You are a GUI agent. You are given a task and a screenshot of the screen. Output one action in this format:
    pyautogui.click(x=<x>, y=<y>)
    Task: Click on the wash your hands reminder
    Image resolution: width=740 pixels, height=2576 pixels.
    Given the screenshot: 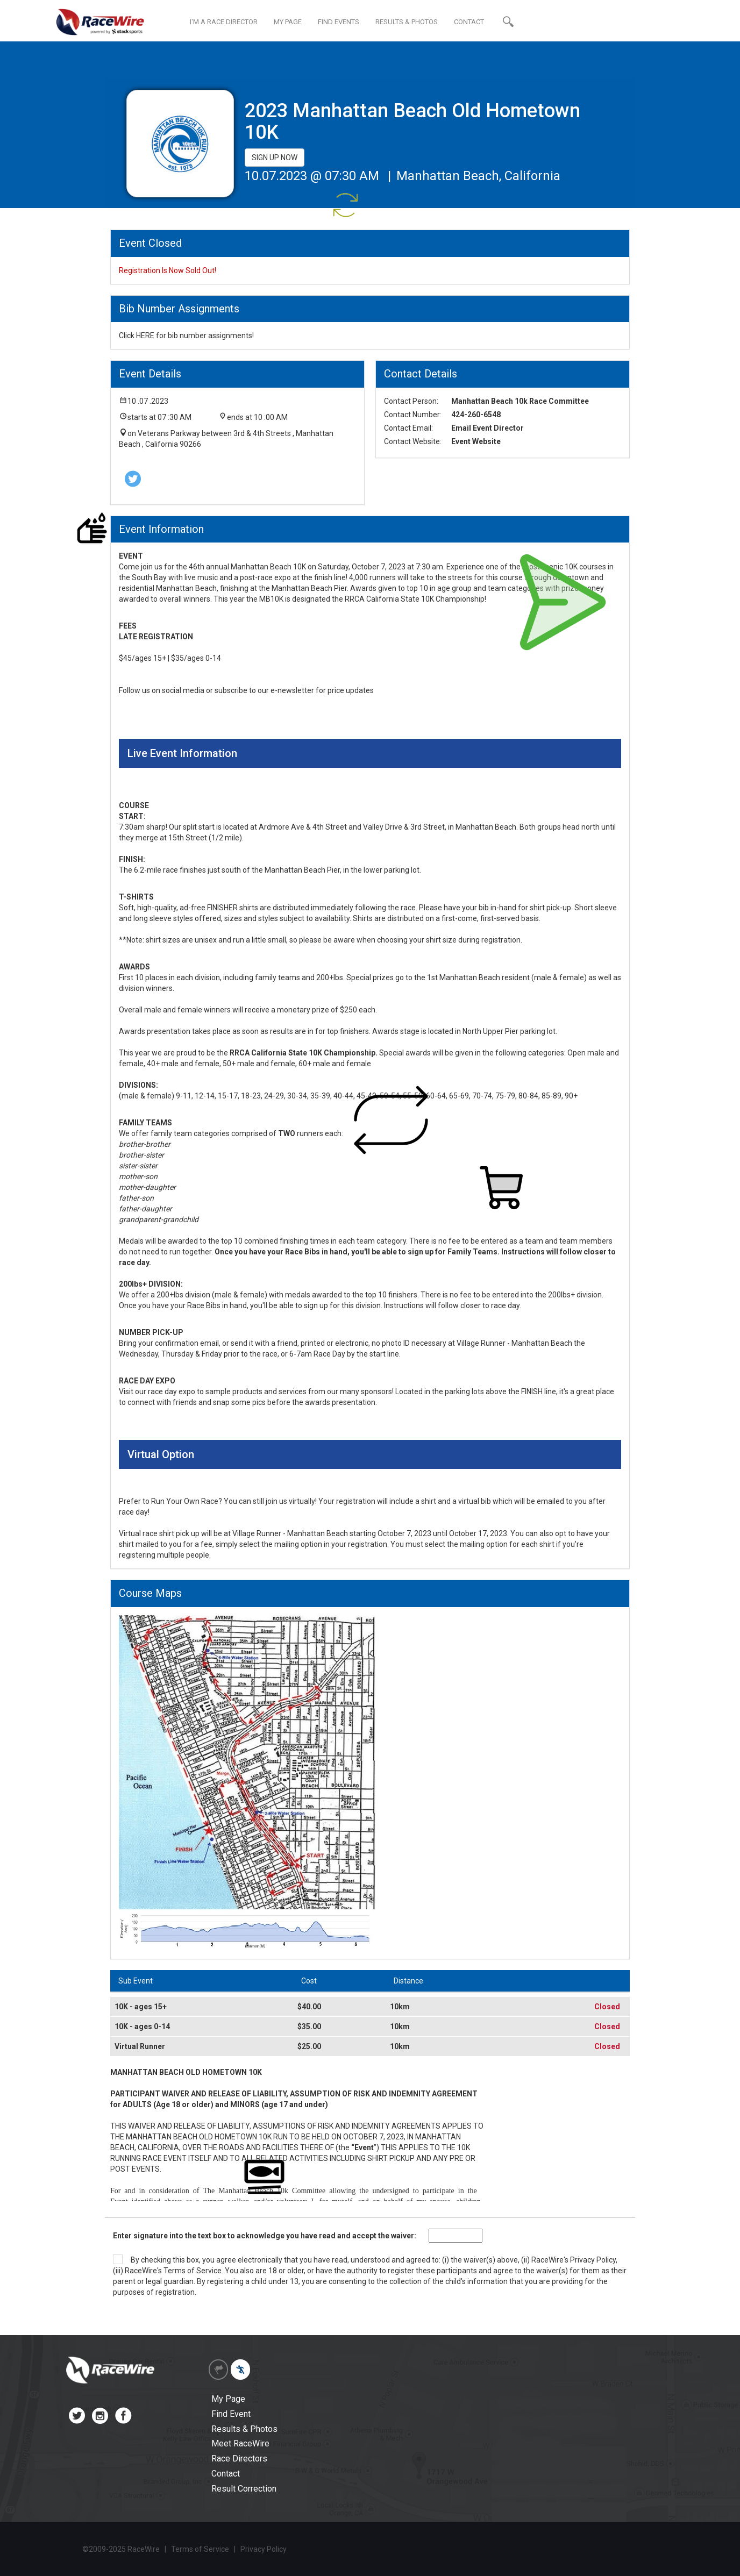 What is the action you would take?
    pyautogui.click(x=92, y=527)
    